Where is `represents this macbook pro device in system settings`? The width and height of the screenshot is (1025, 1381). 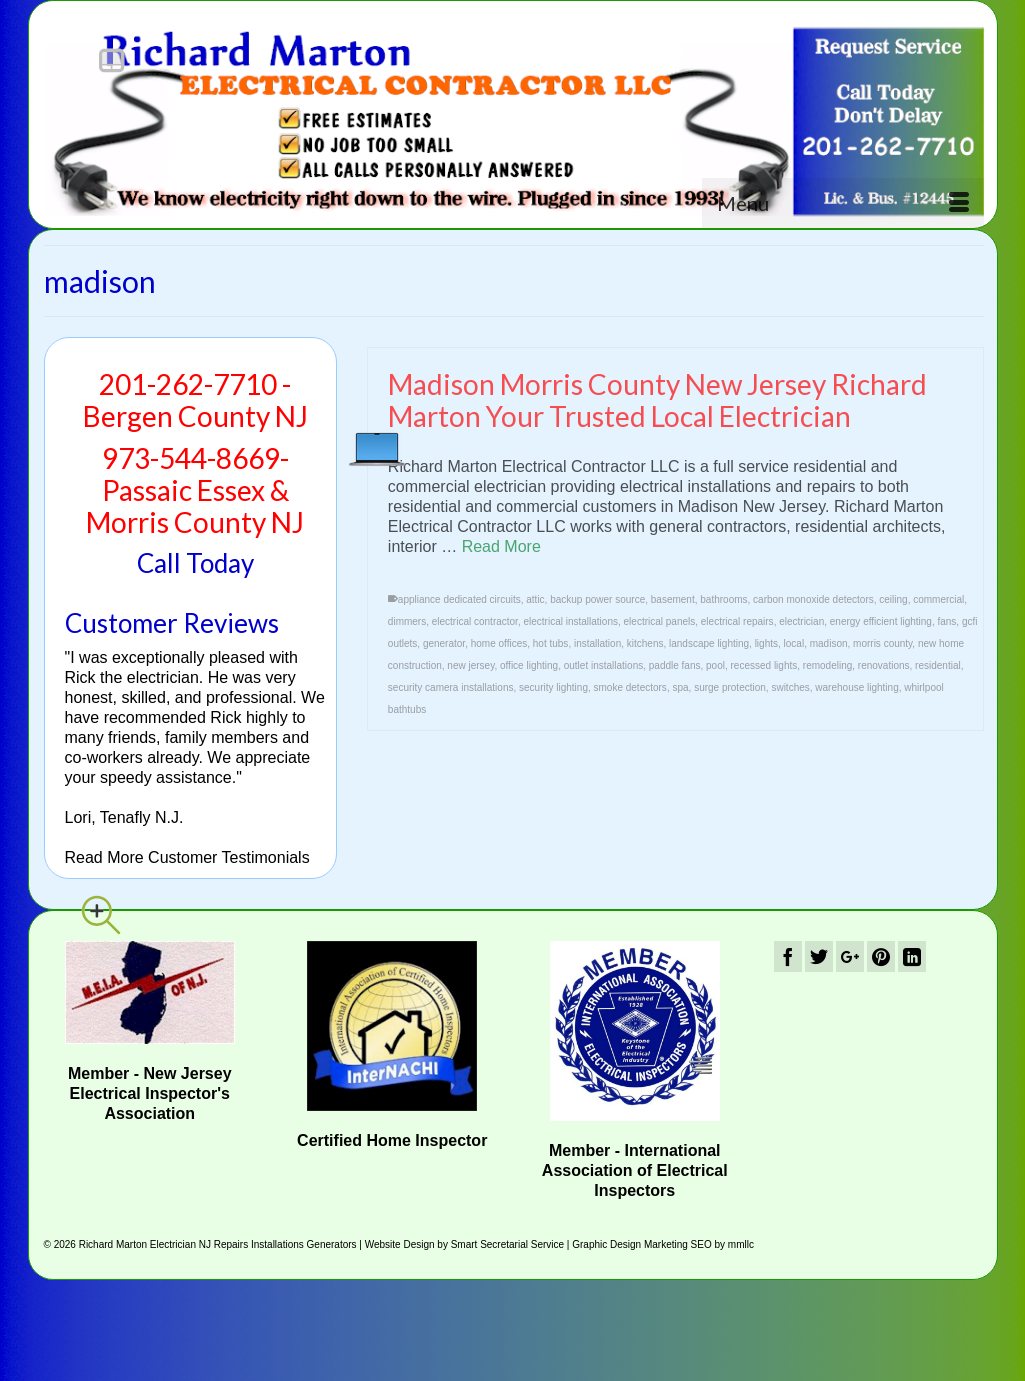
represents this macbook pro device in system settings is located at coordinates (377, 445).